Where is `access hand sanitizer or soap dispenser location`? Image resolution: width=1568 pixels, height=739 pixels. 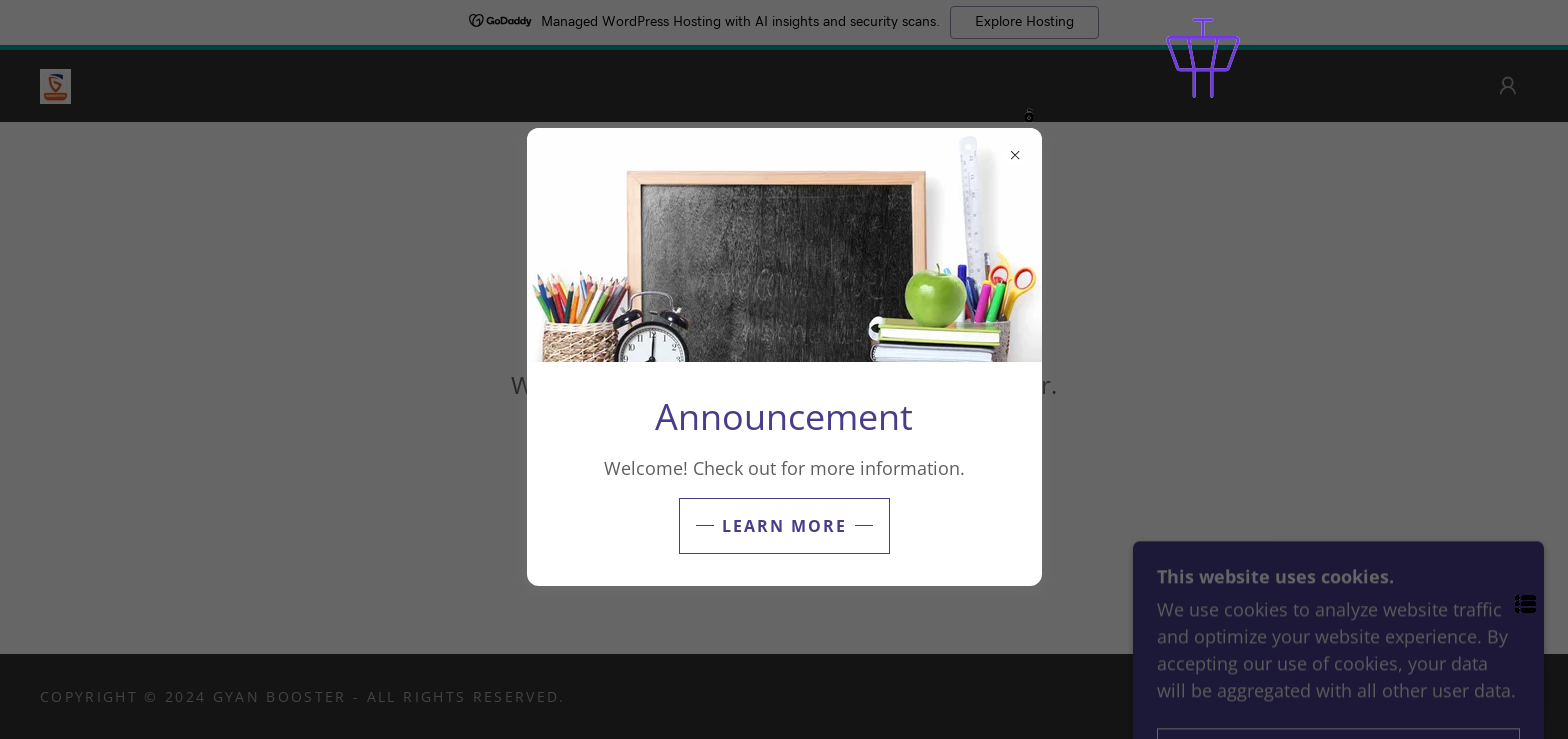
access hand sanitizer or soap dispenser location is located at coordinates (1029, 116).